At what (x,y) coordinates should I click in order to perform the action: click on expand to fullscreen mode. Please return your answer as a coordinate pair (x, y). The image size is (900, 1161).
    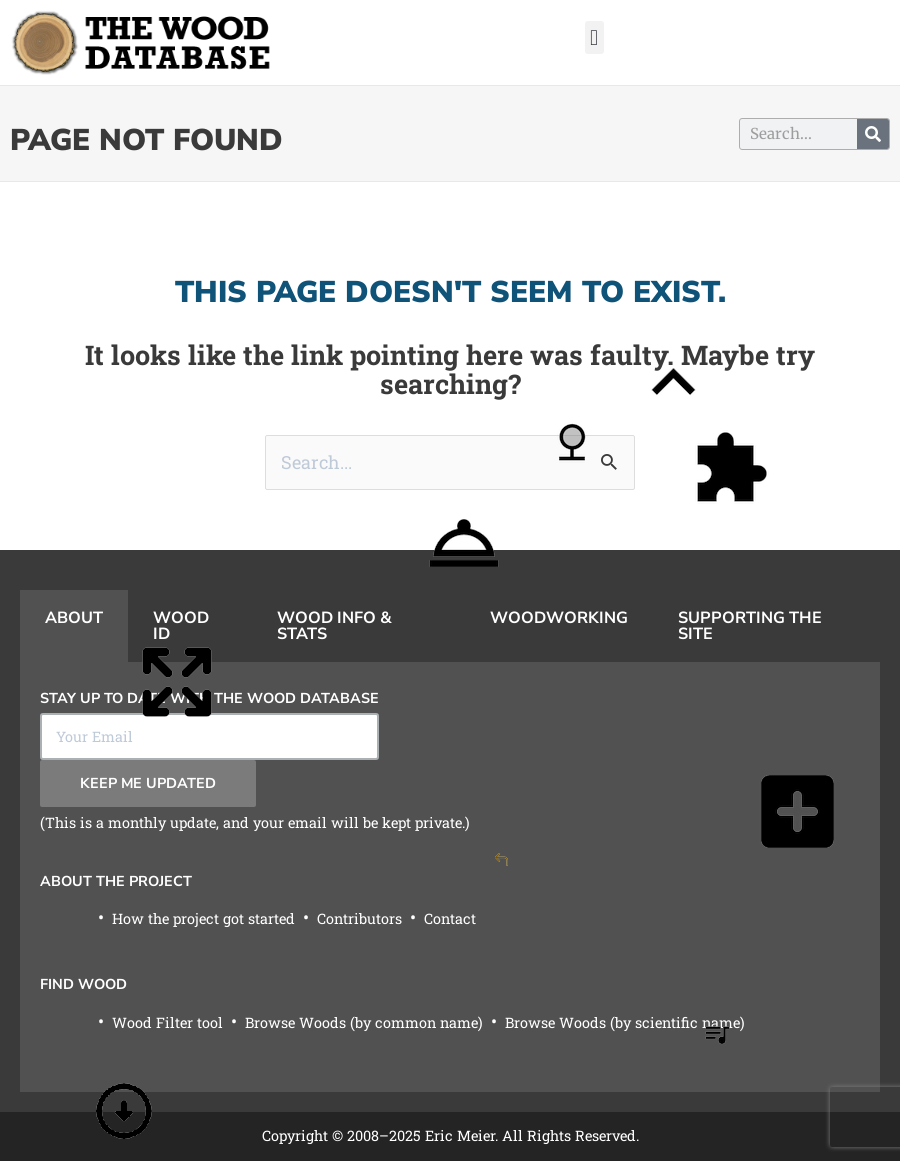
    Looking at the image, I should click on (177, 682).